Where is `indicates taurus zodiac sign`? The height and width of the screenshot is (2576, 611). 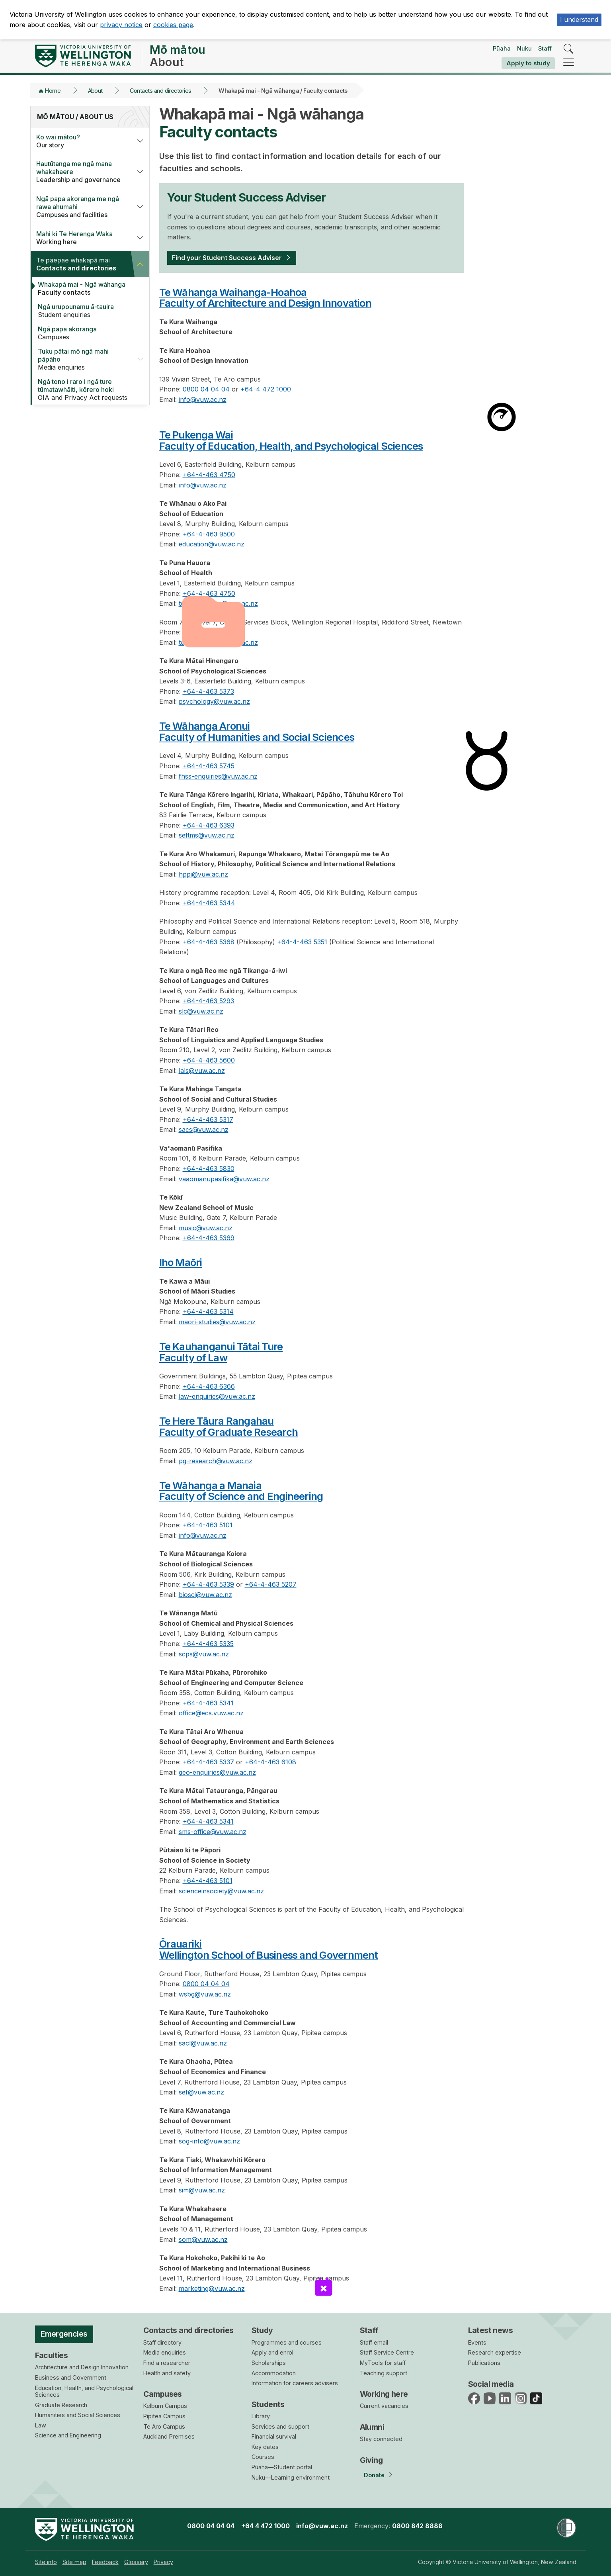 indicates taurus zodiac sign is located at coordinates (486, 761).